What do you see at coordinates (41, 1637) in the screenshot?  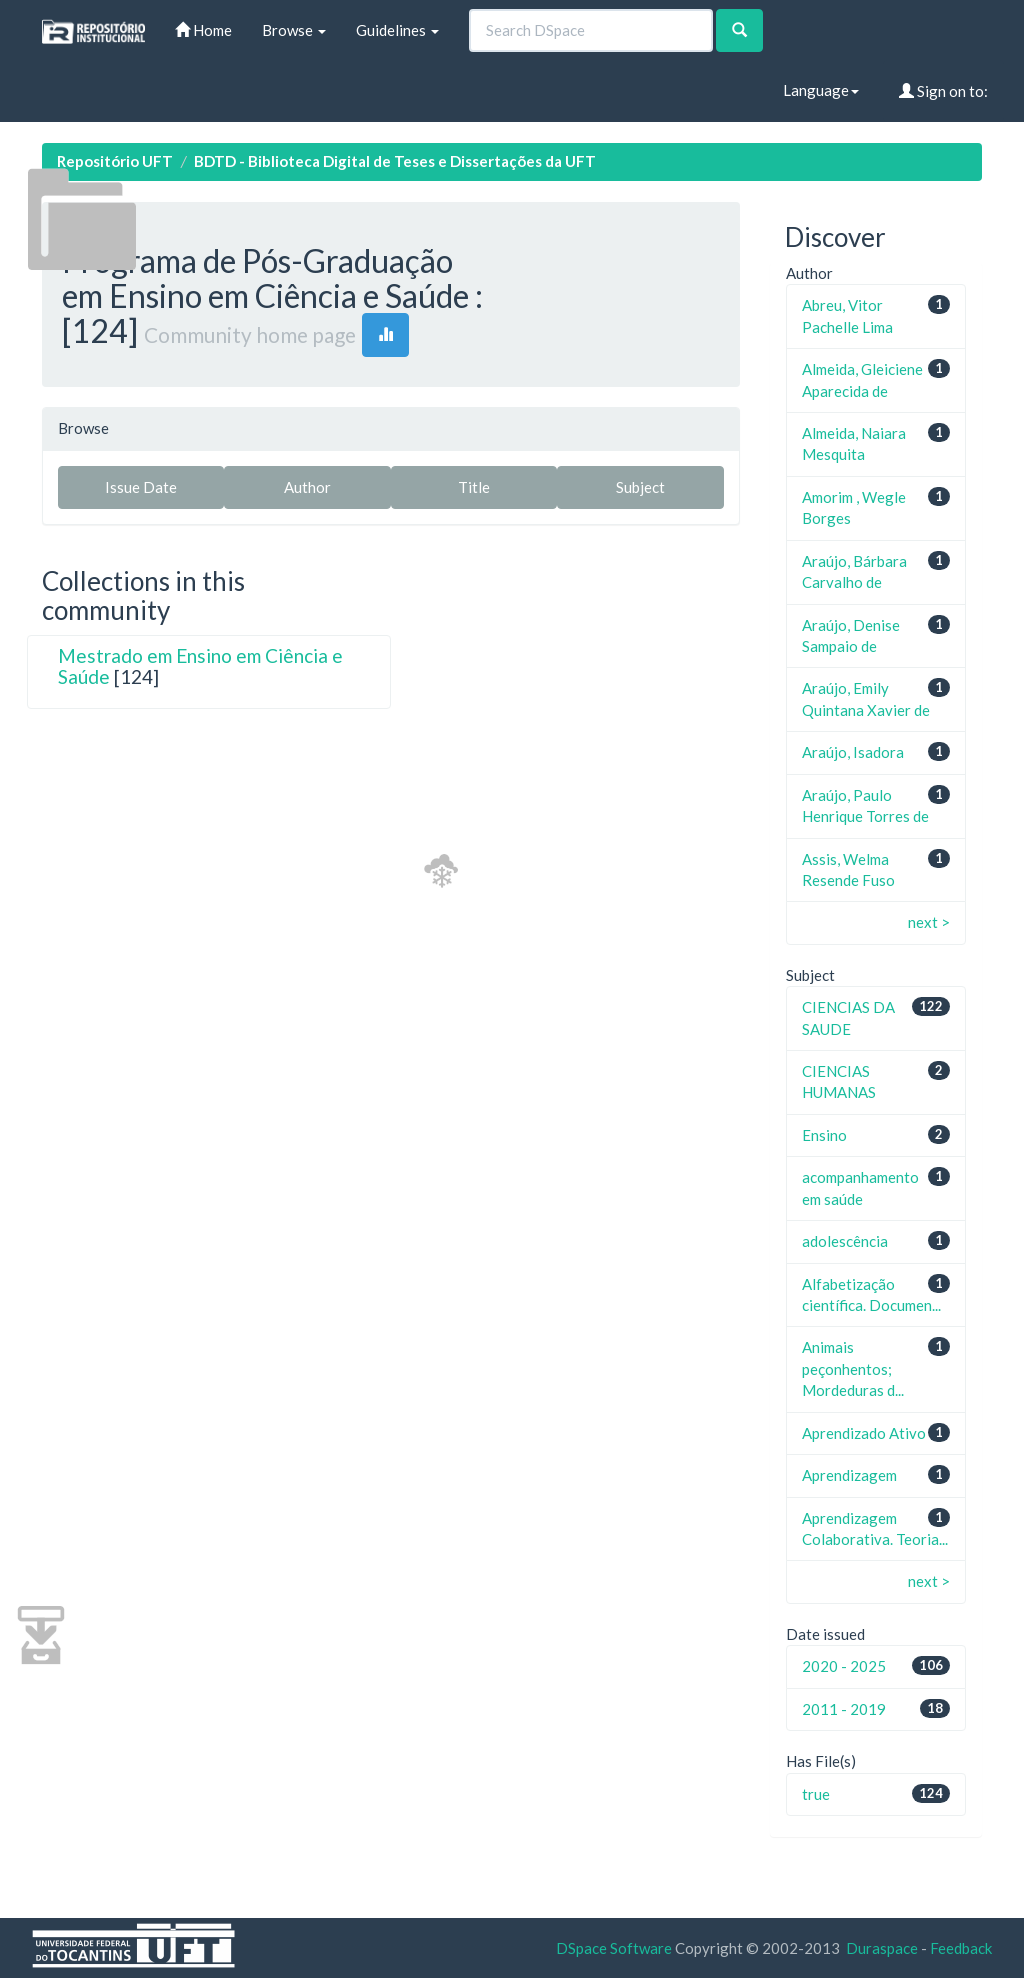 I see `save document to a new location` at bounding box center [41, 1637].